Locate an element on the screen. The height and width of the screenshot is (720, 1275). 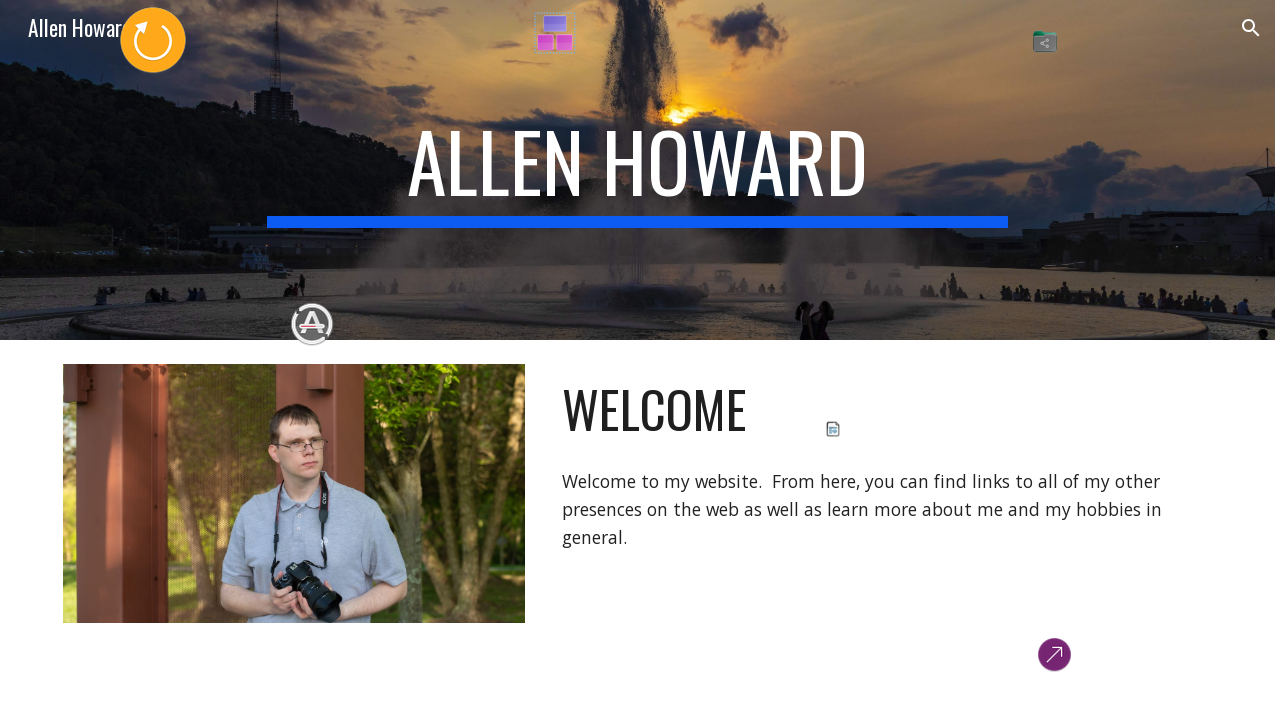
indicates a symbolic link or shortcut to another file is located at coordinates (1054, 654).